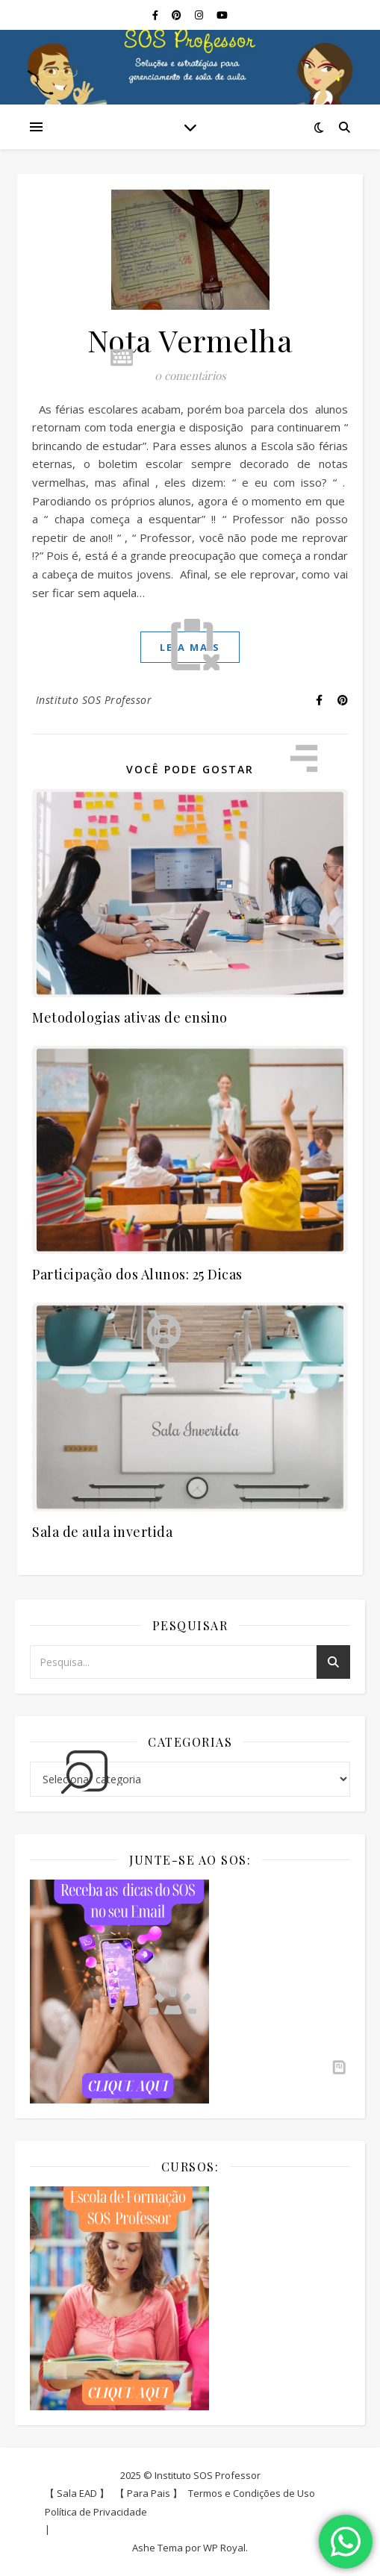 The width and height of the screenshot is (380, 2576). Describe the element at coordinates (172, 2002) in the screenshot. I see `adjust keyboard backlight brightness` at that location.